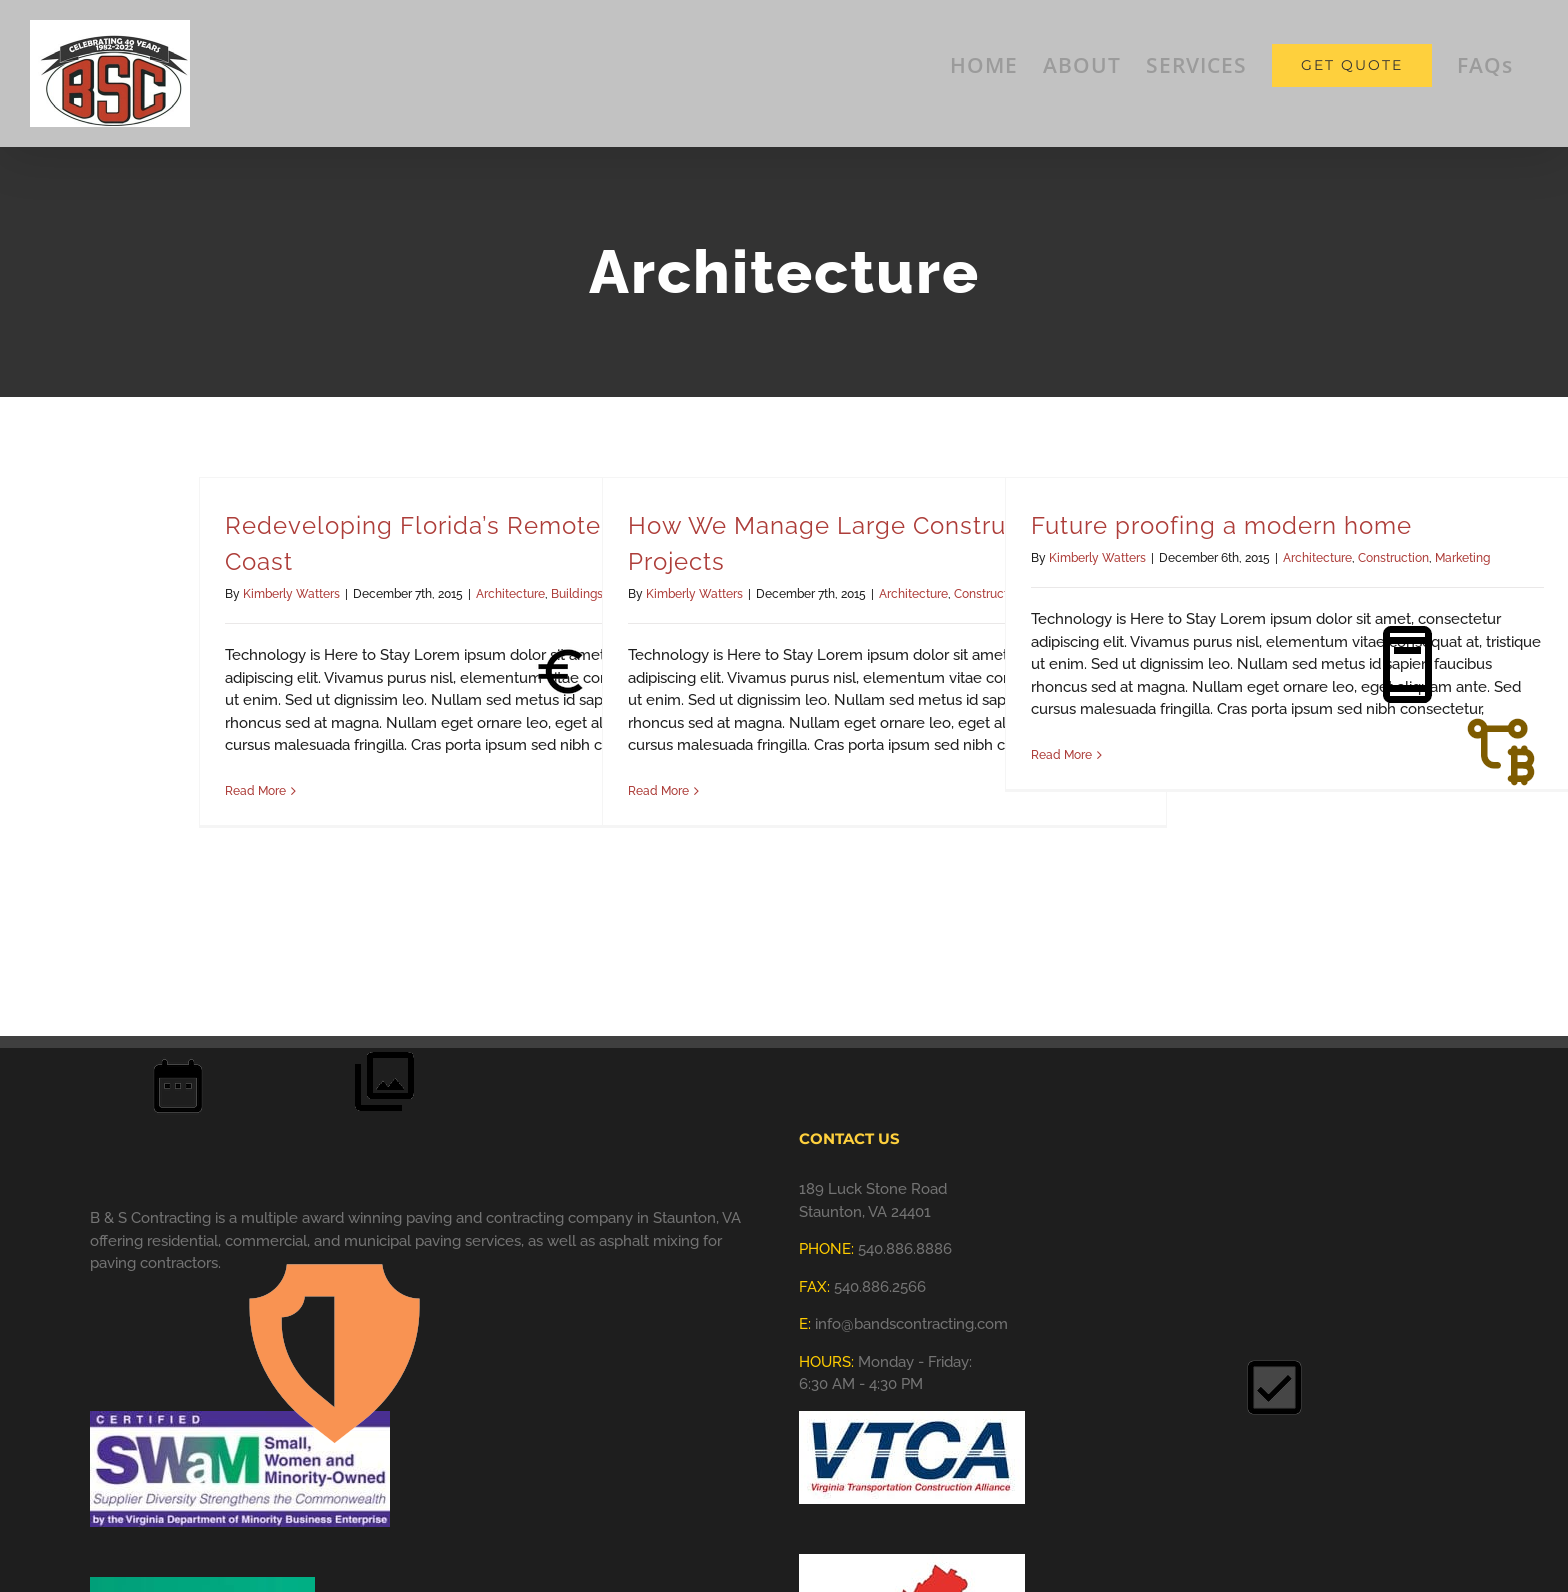 The height and width of the screenshot is (1592, 1568). I want to click on view mobile ad placements, so click(1407, 664).